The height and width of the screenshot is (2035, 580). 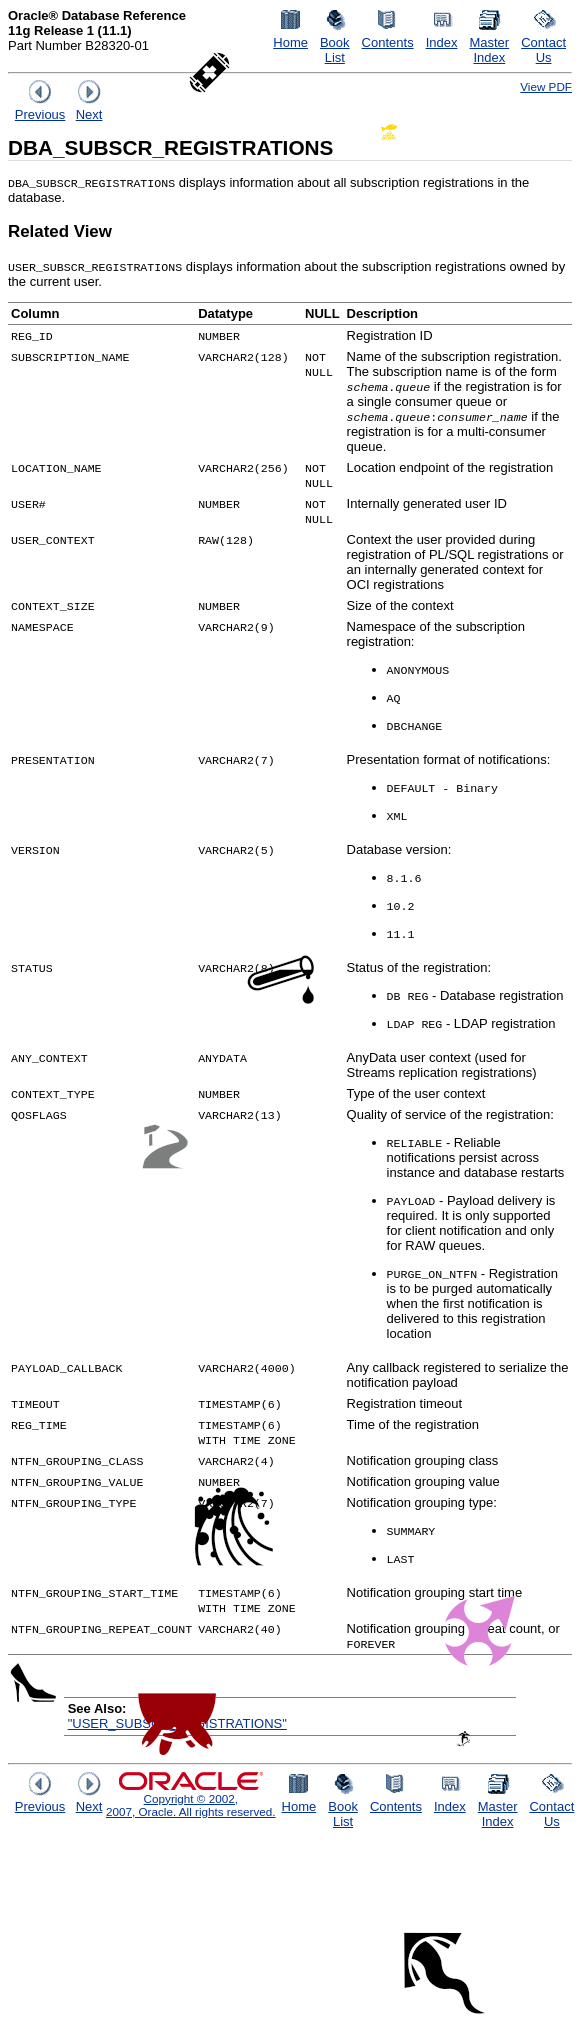 What do you see at coordinates (480, 1630) in the screenshot?
I see `select shuriken weapon in game inventory` at bounding box center [480, 1630].